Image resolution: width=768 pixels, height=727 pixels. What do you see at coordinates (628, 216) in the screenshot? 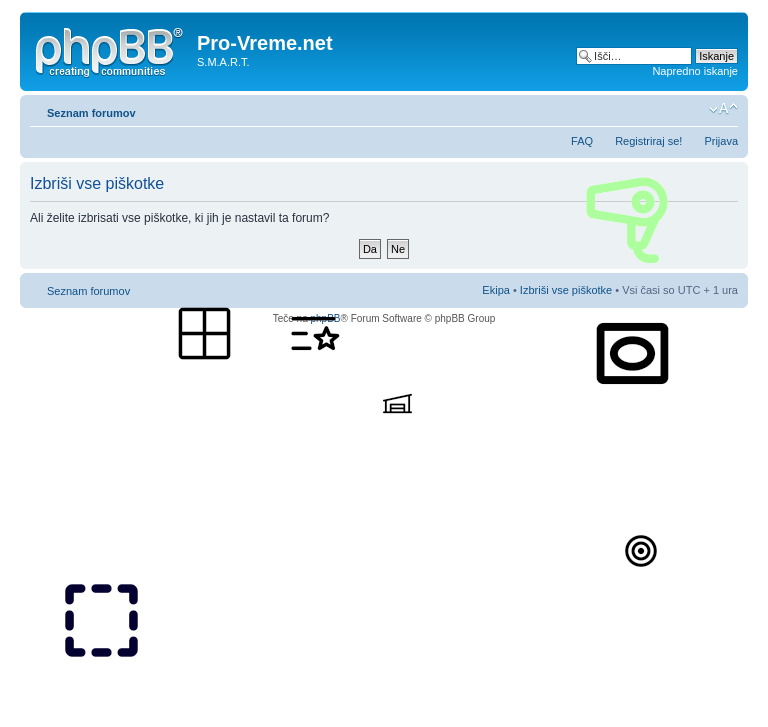
I see `access hair styling or grooming tools` at bounding box center [628, 216].